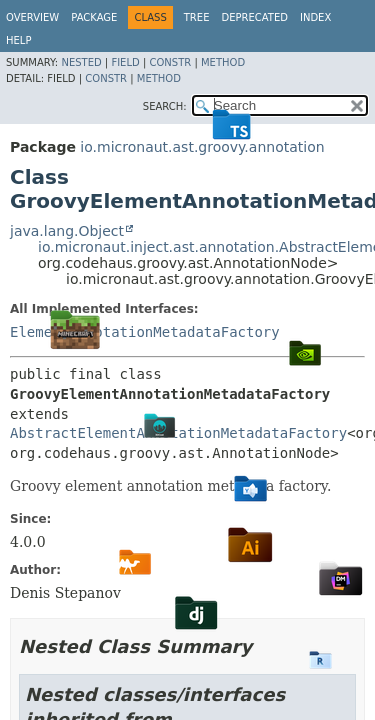  Describe the element at coordinates (196, 614) in the screenshot. I see `folder containing django project files` at that location.